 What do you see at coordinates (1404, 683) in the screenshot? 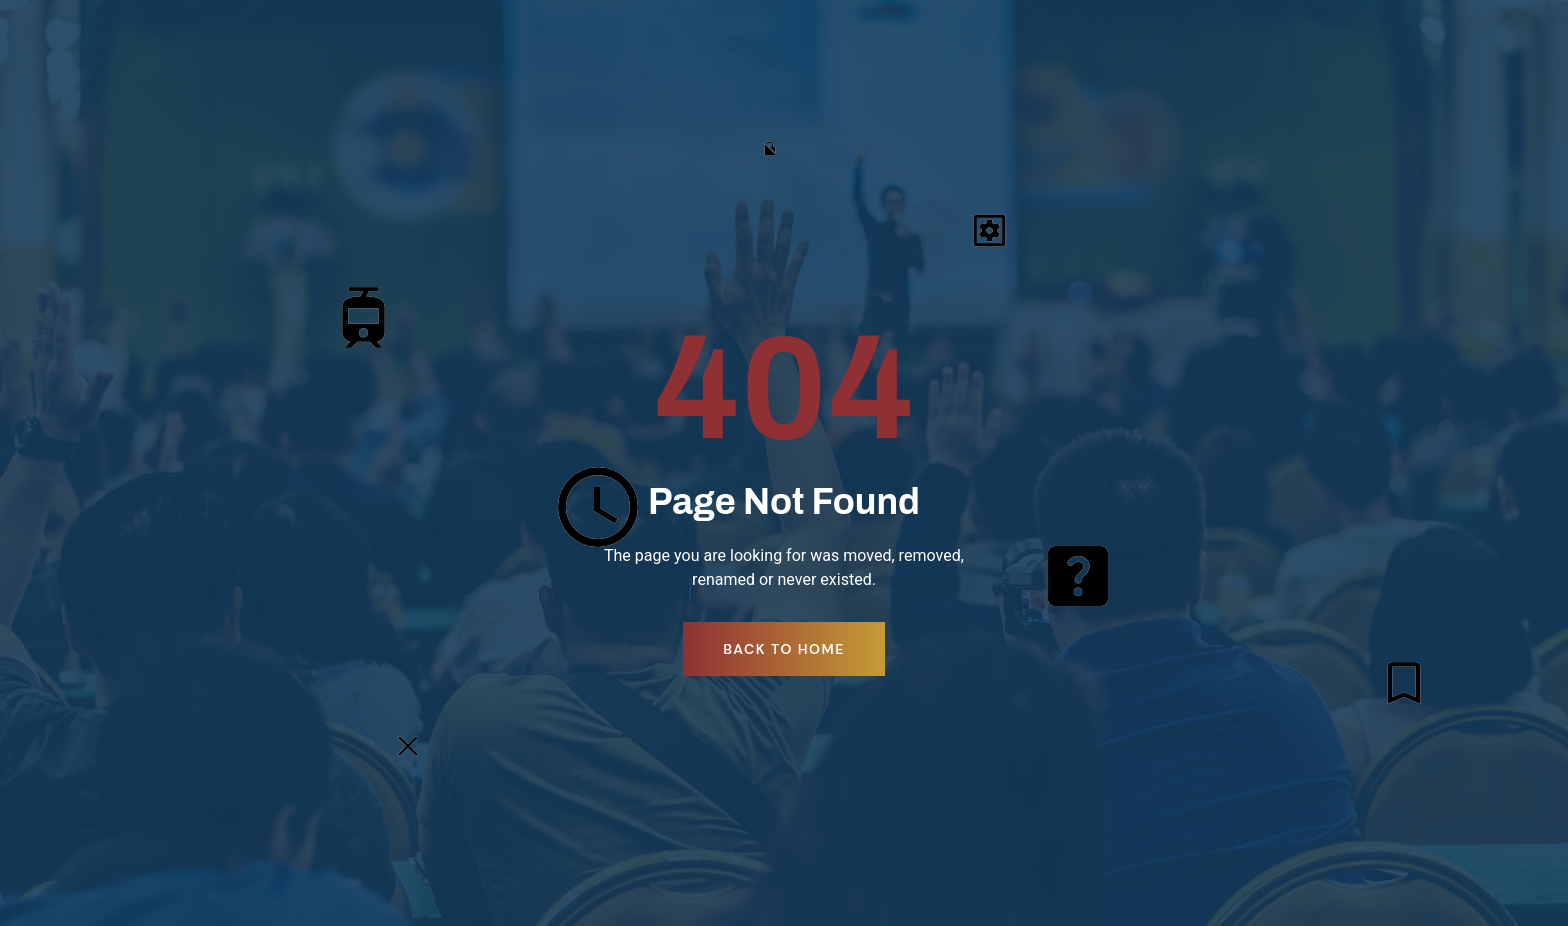
I see `bookmark this item` at bounding box center [1404, 683].